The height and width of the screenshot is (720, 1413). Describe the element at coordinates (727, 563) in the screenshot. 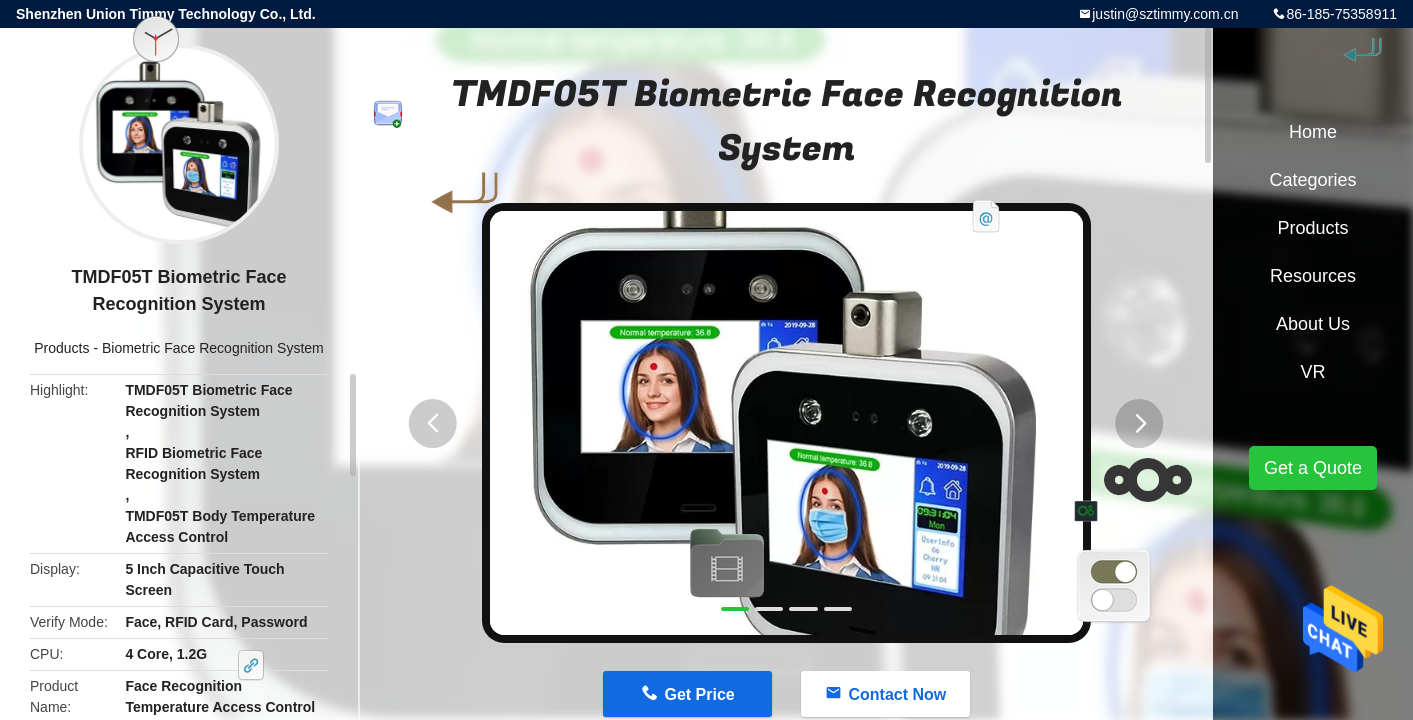

I see `open your videos folder` at that location.